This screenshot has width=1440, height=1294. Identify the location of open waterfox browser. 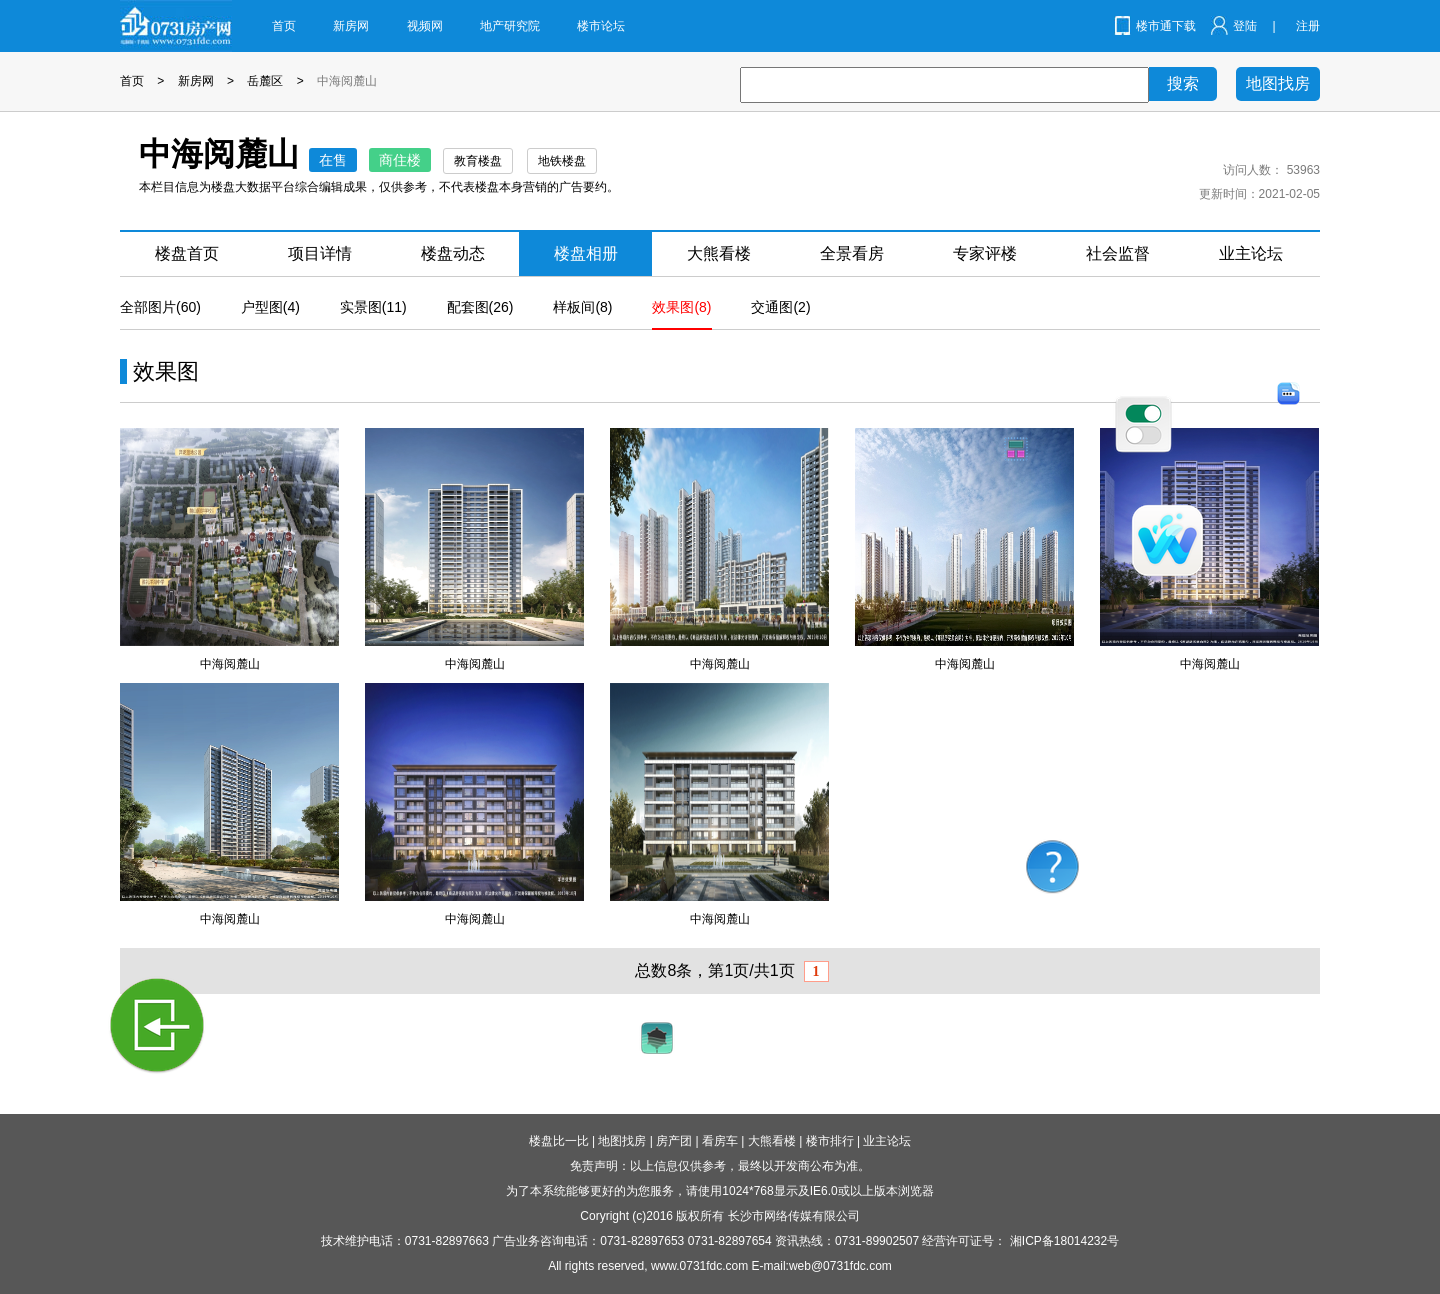
(1167, 540).